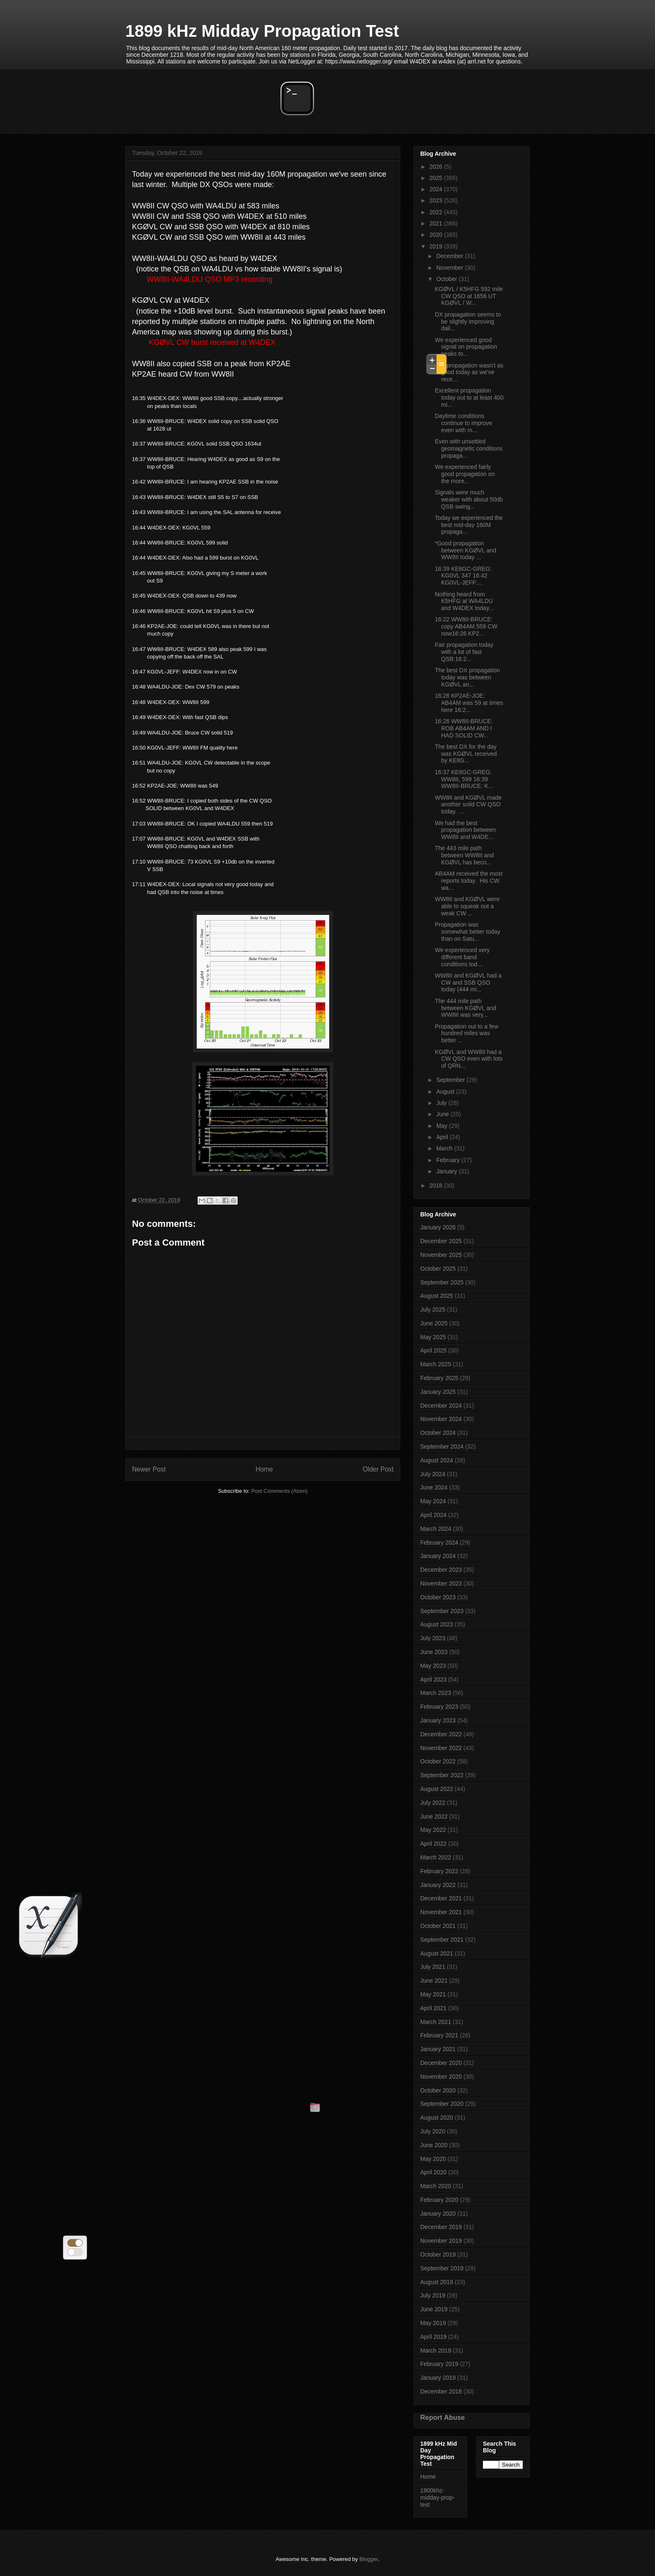 This screenshot has width=655, height=2576. What do you see at coordinates (75, 2247) in the screenshot?
I see `open system settings or preferences` at bounding box center [75, 2247].